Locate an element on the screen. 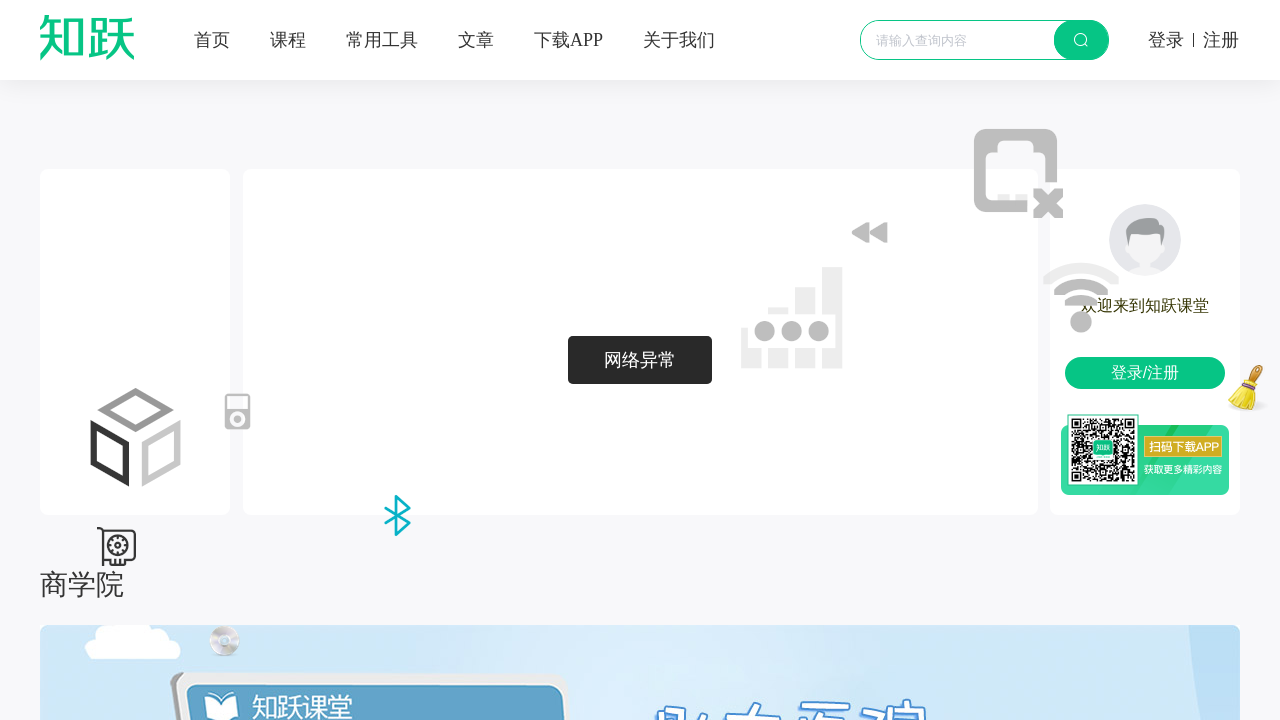 This screenshot has width=1280, height=720. indicates wired network connection is disconnected is located at coordinates (1015, 170).